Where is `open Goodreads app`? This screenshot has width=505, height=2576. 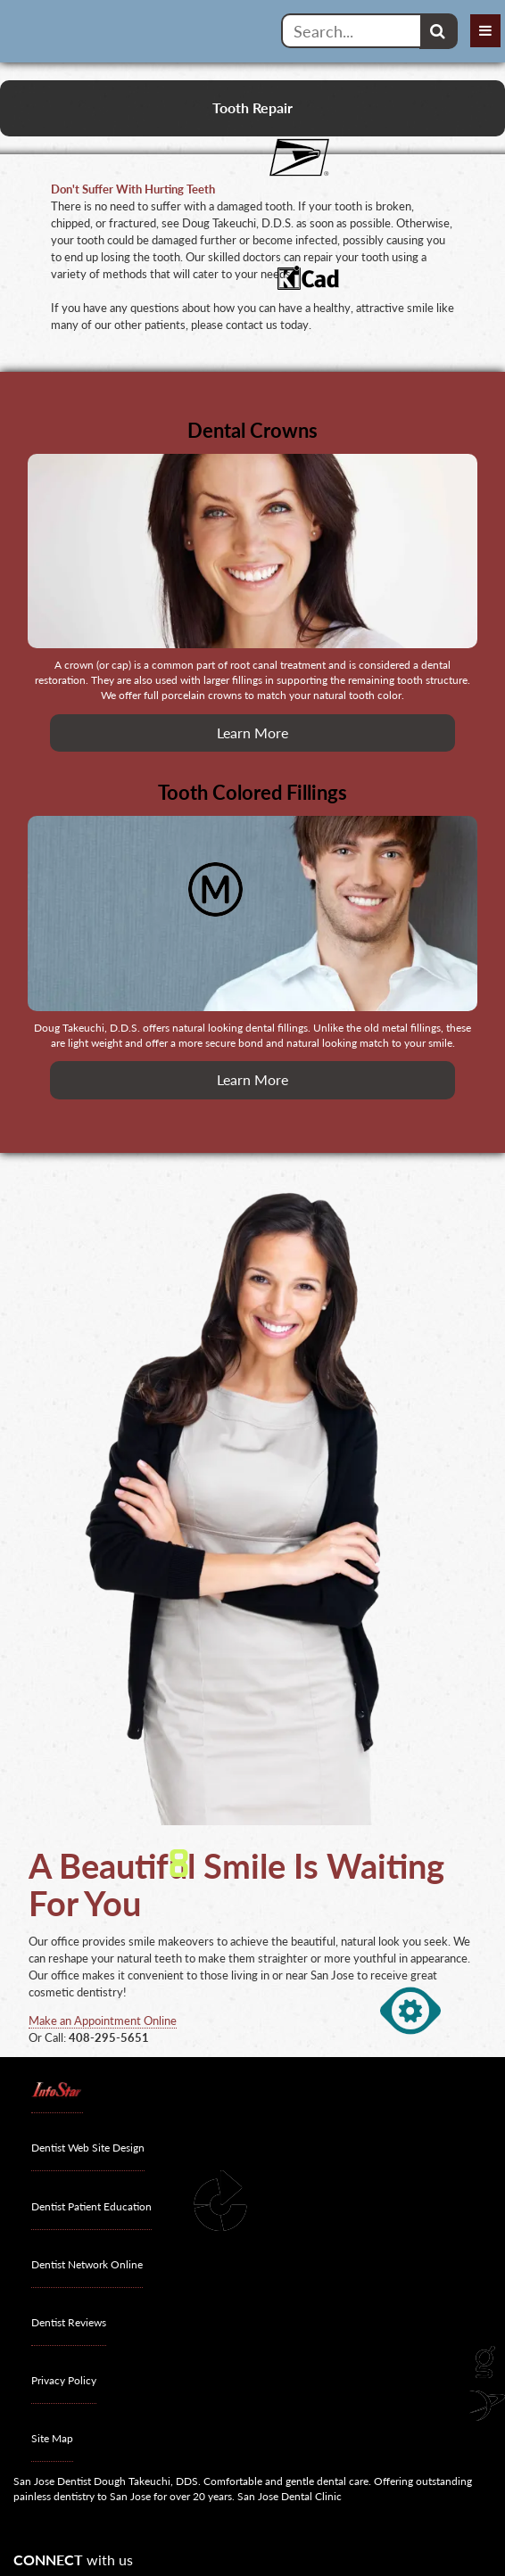 open Goodreads app is located at coordinates (485, 2362).